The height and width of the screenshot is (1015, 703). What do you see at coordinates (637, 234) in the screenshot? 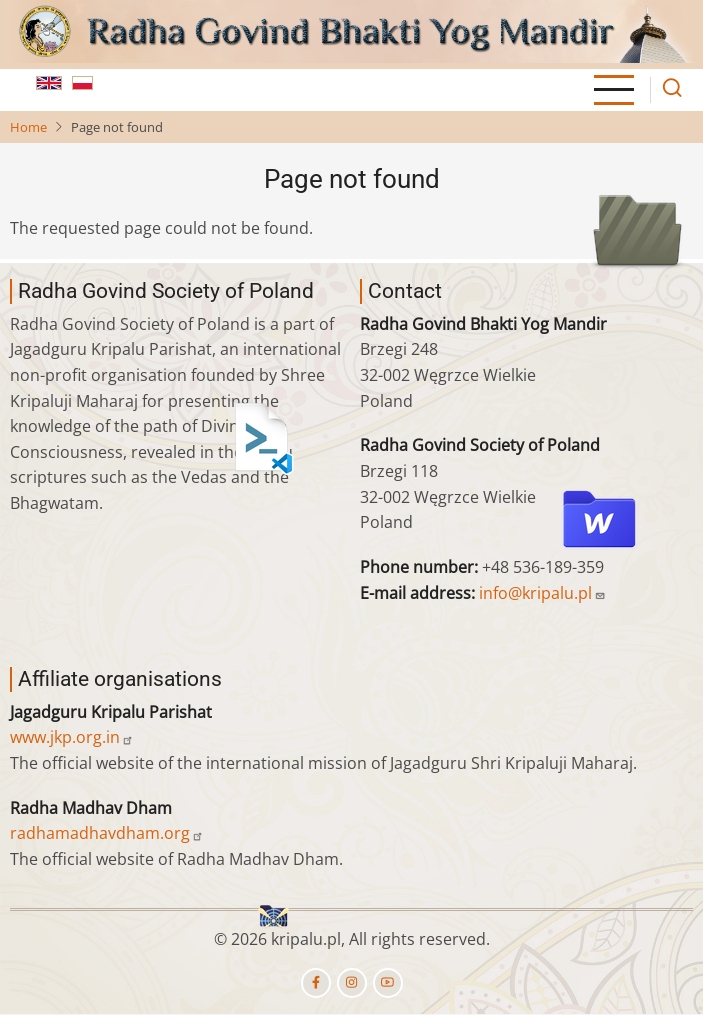
I see `indicates a folder currently being accessed or browsed` at bounding box center [637, 234].